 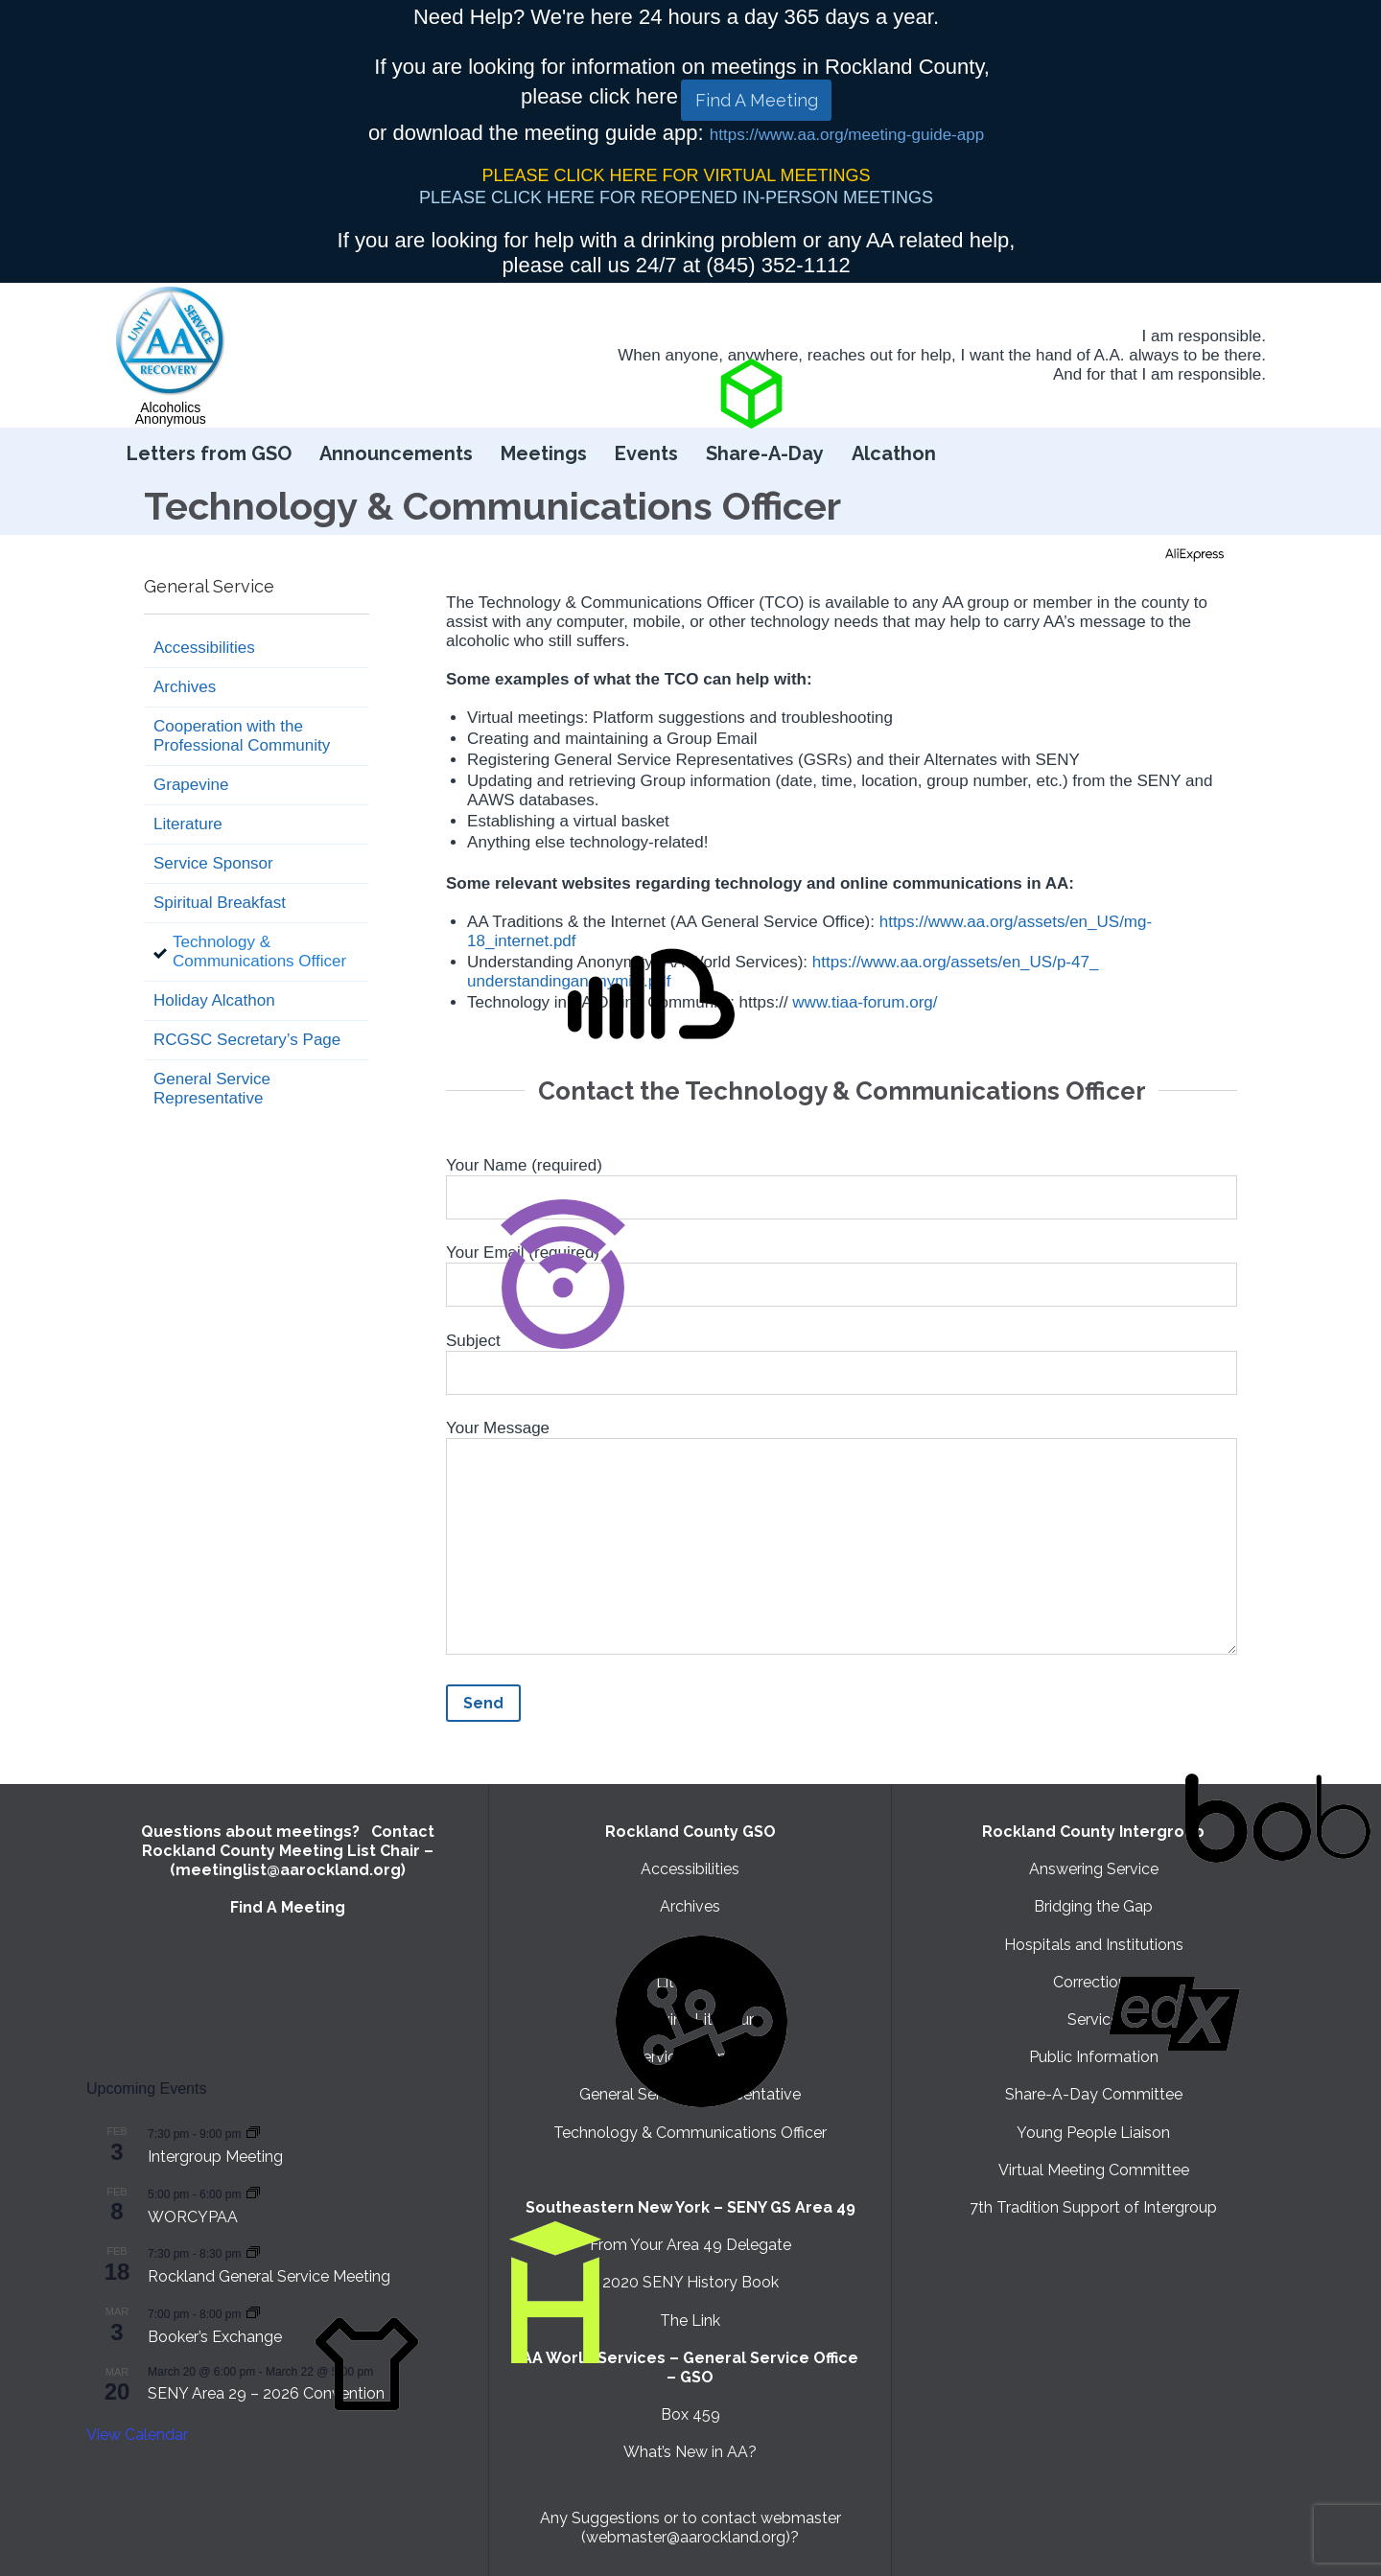 What do you see at coordinates (563, 1274) in the screenshot?
I see `OpenWrt router firmware logo` at bounding box center [563, 1274].